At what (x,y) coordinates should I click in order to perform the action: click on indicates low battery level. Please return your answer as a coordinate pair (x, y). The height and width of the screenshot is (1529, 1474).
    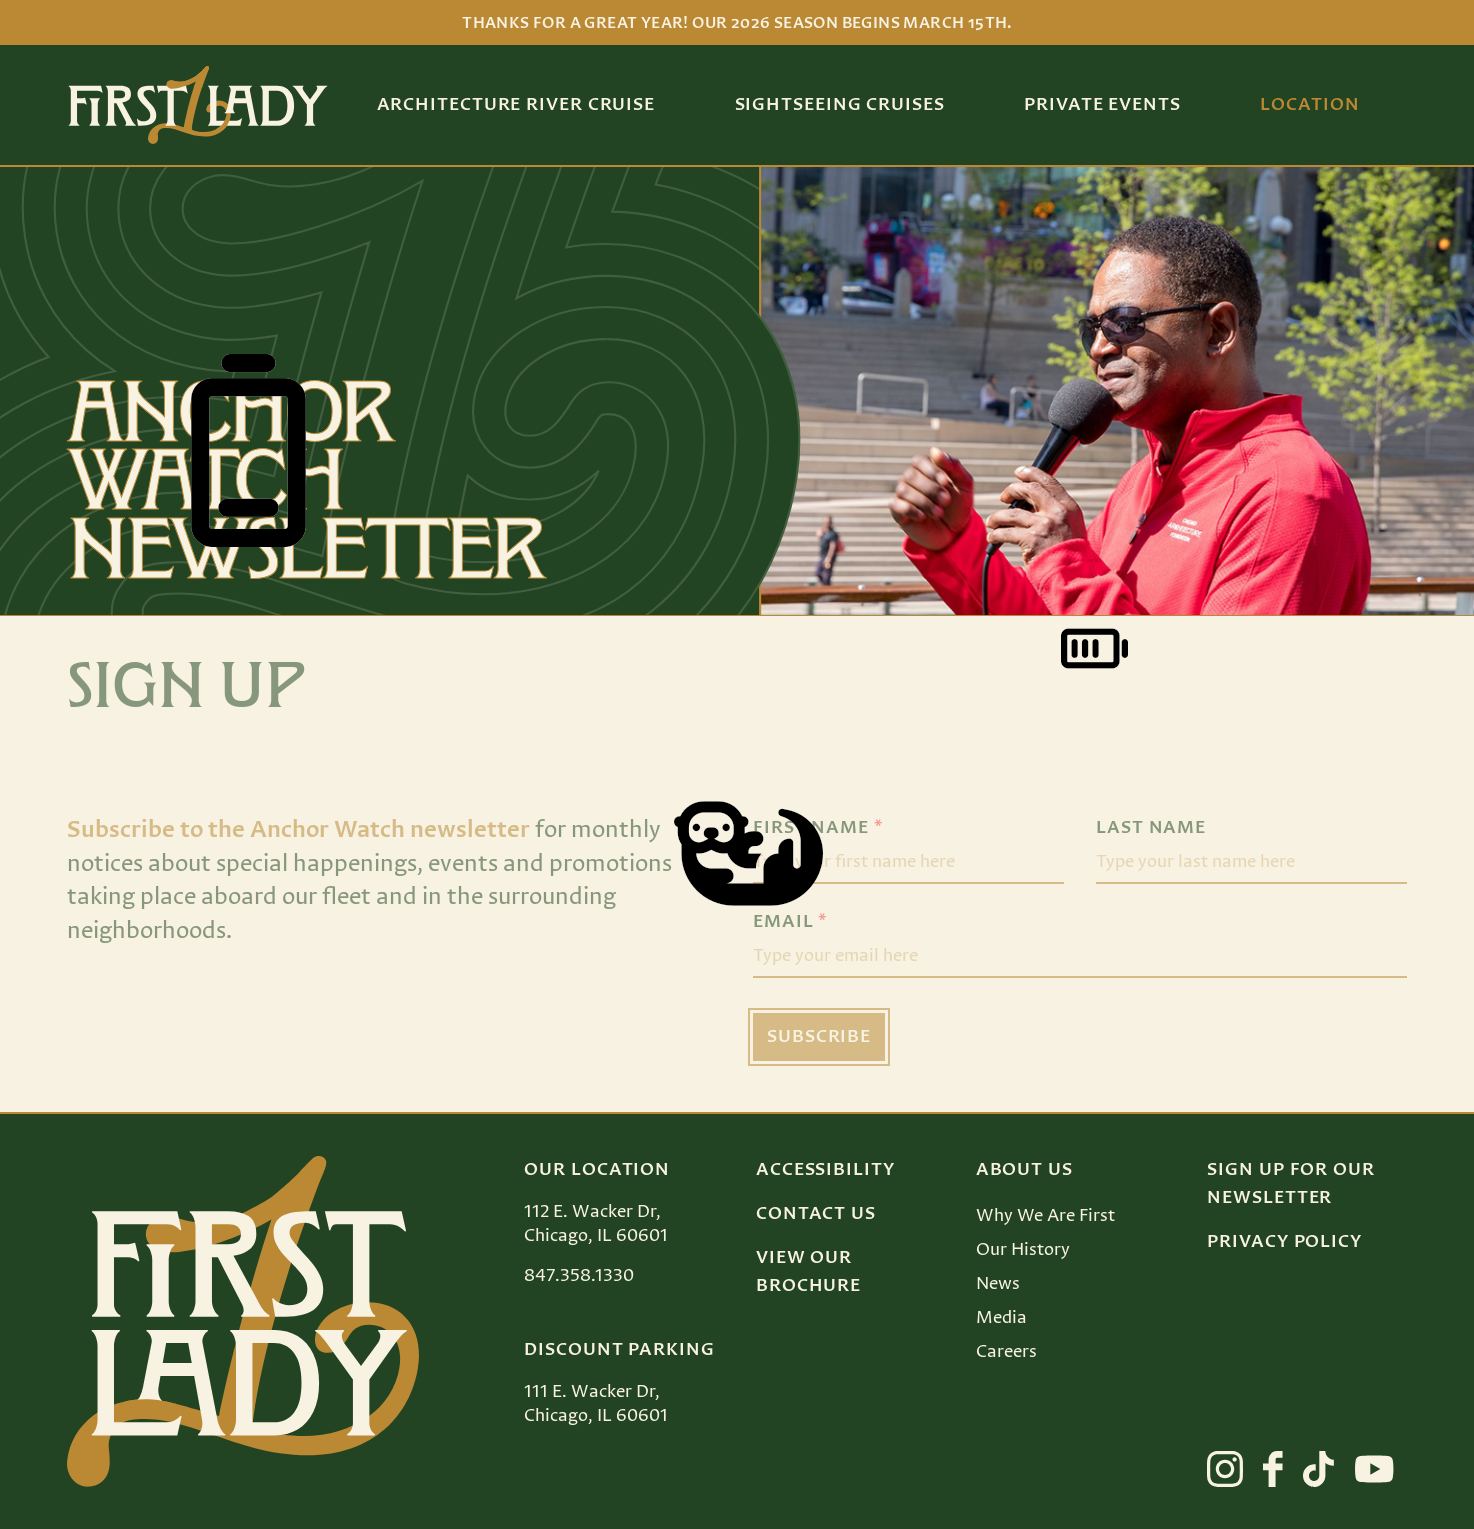
    Looking at the image, I should click on (248, 450).